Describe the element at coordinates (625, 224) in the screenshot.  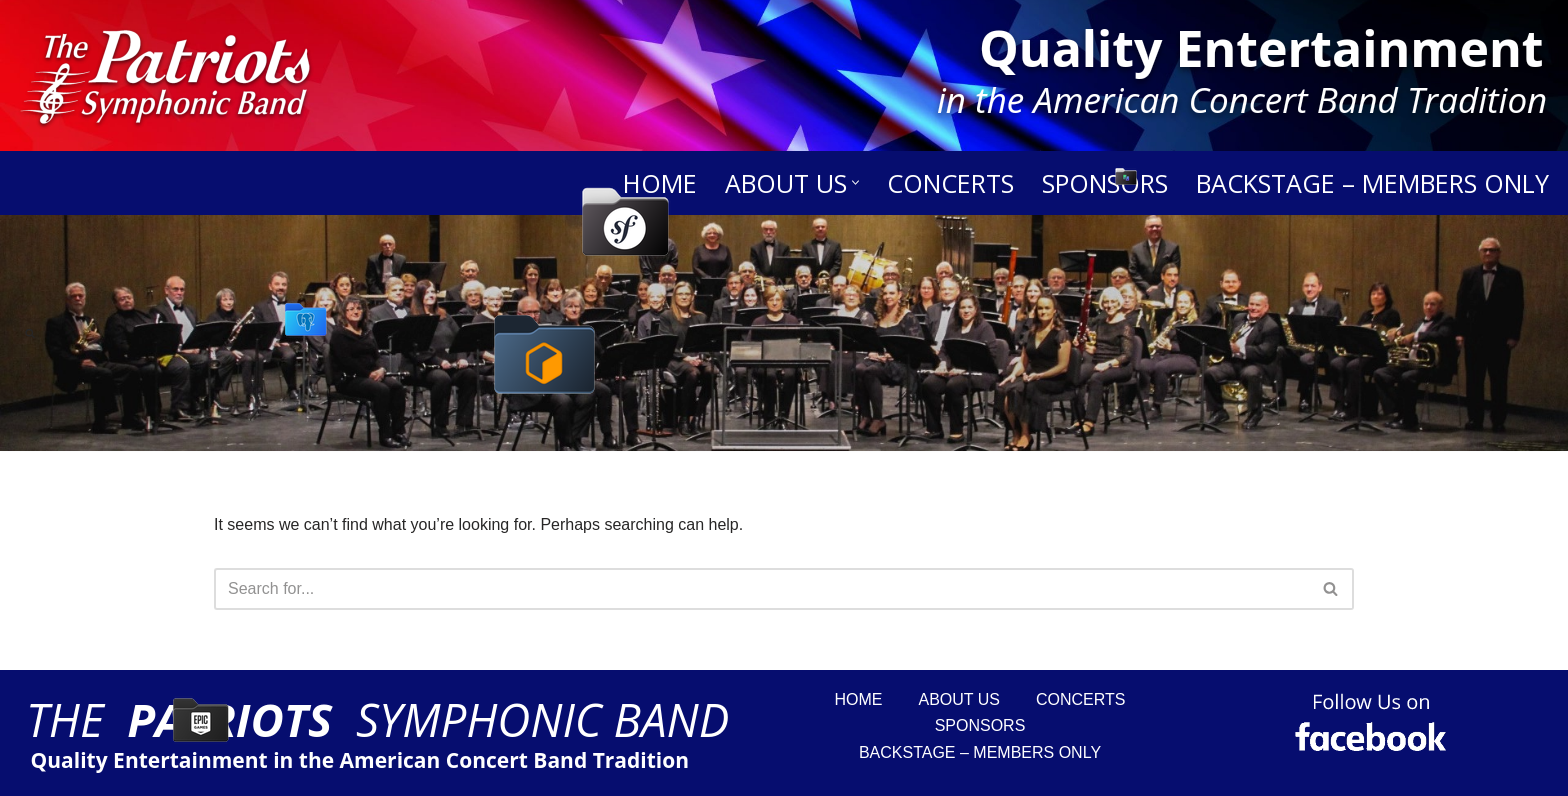
I see `open symfony project folder` at that location.